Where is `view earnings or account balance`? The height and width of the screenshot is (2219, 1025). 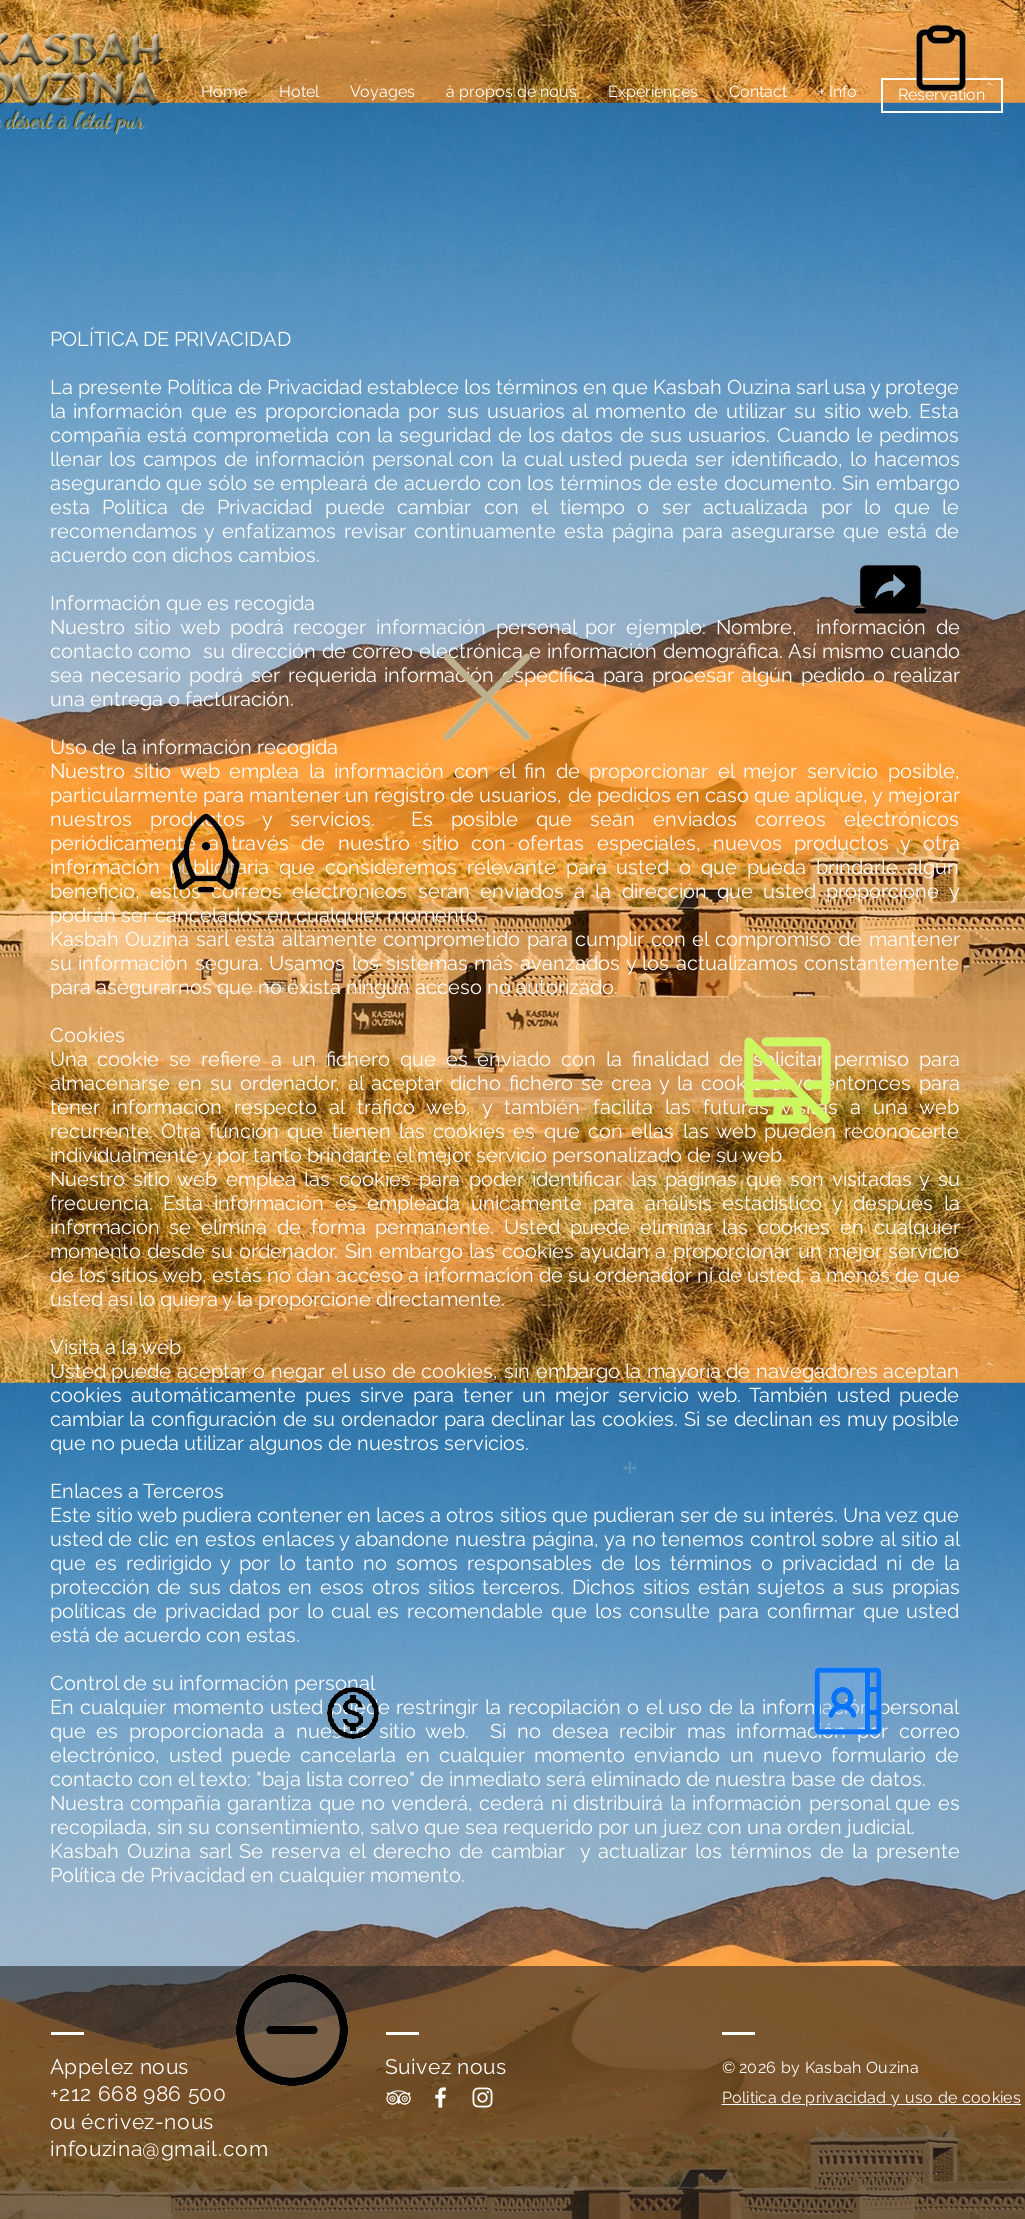
view earnings or account balance is located at coordinates (353, 1713).